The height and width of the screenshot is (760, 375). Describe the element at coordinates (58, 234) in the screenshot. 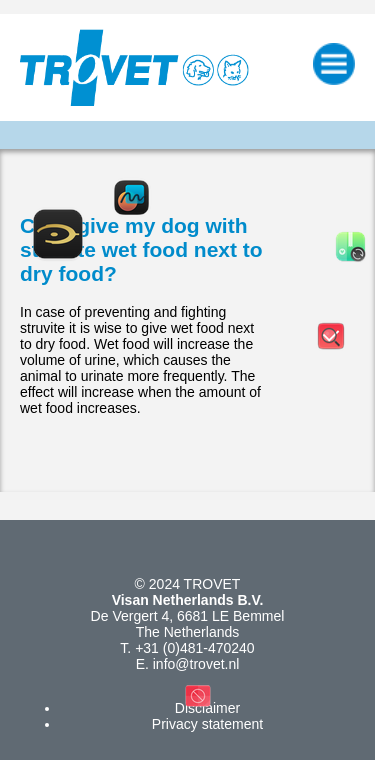

I see `open the halo app` at that location.